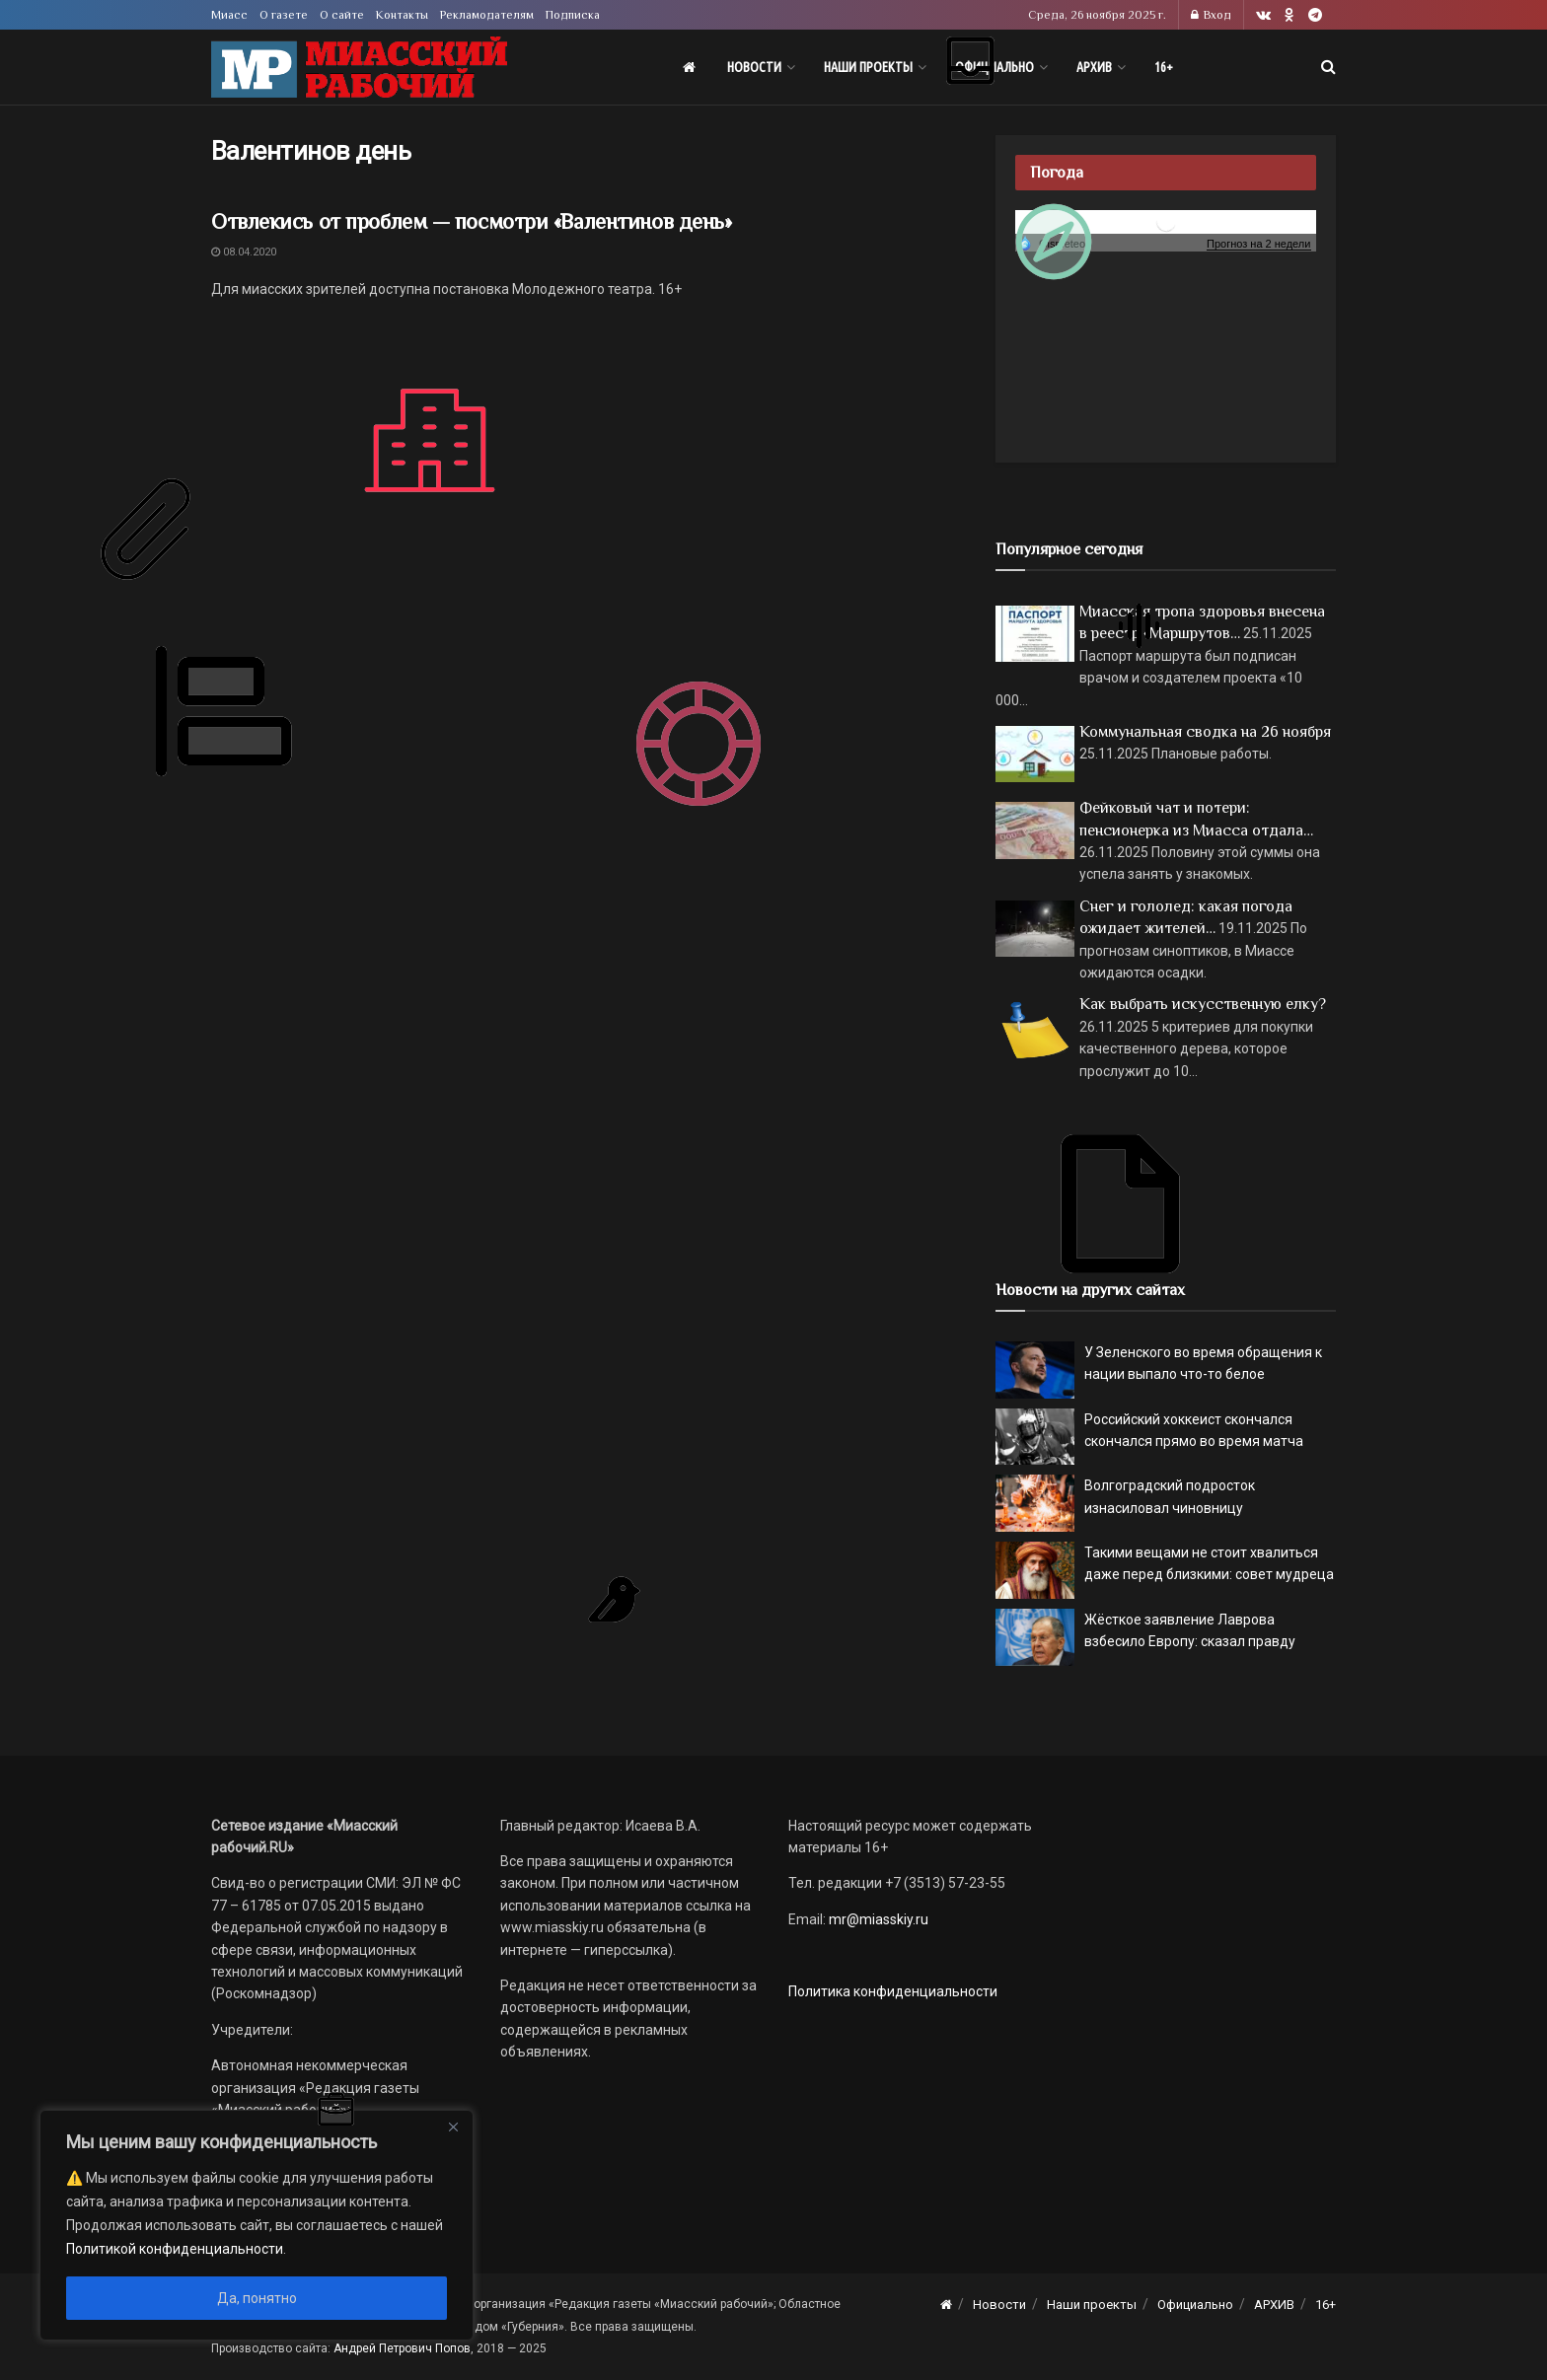  Describe the element at coordinates (335, 2110) in the screenshot. I see `access work or business-related content` at that location.